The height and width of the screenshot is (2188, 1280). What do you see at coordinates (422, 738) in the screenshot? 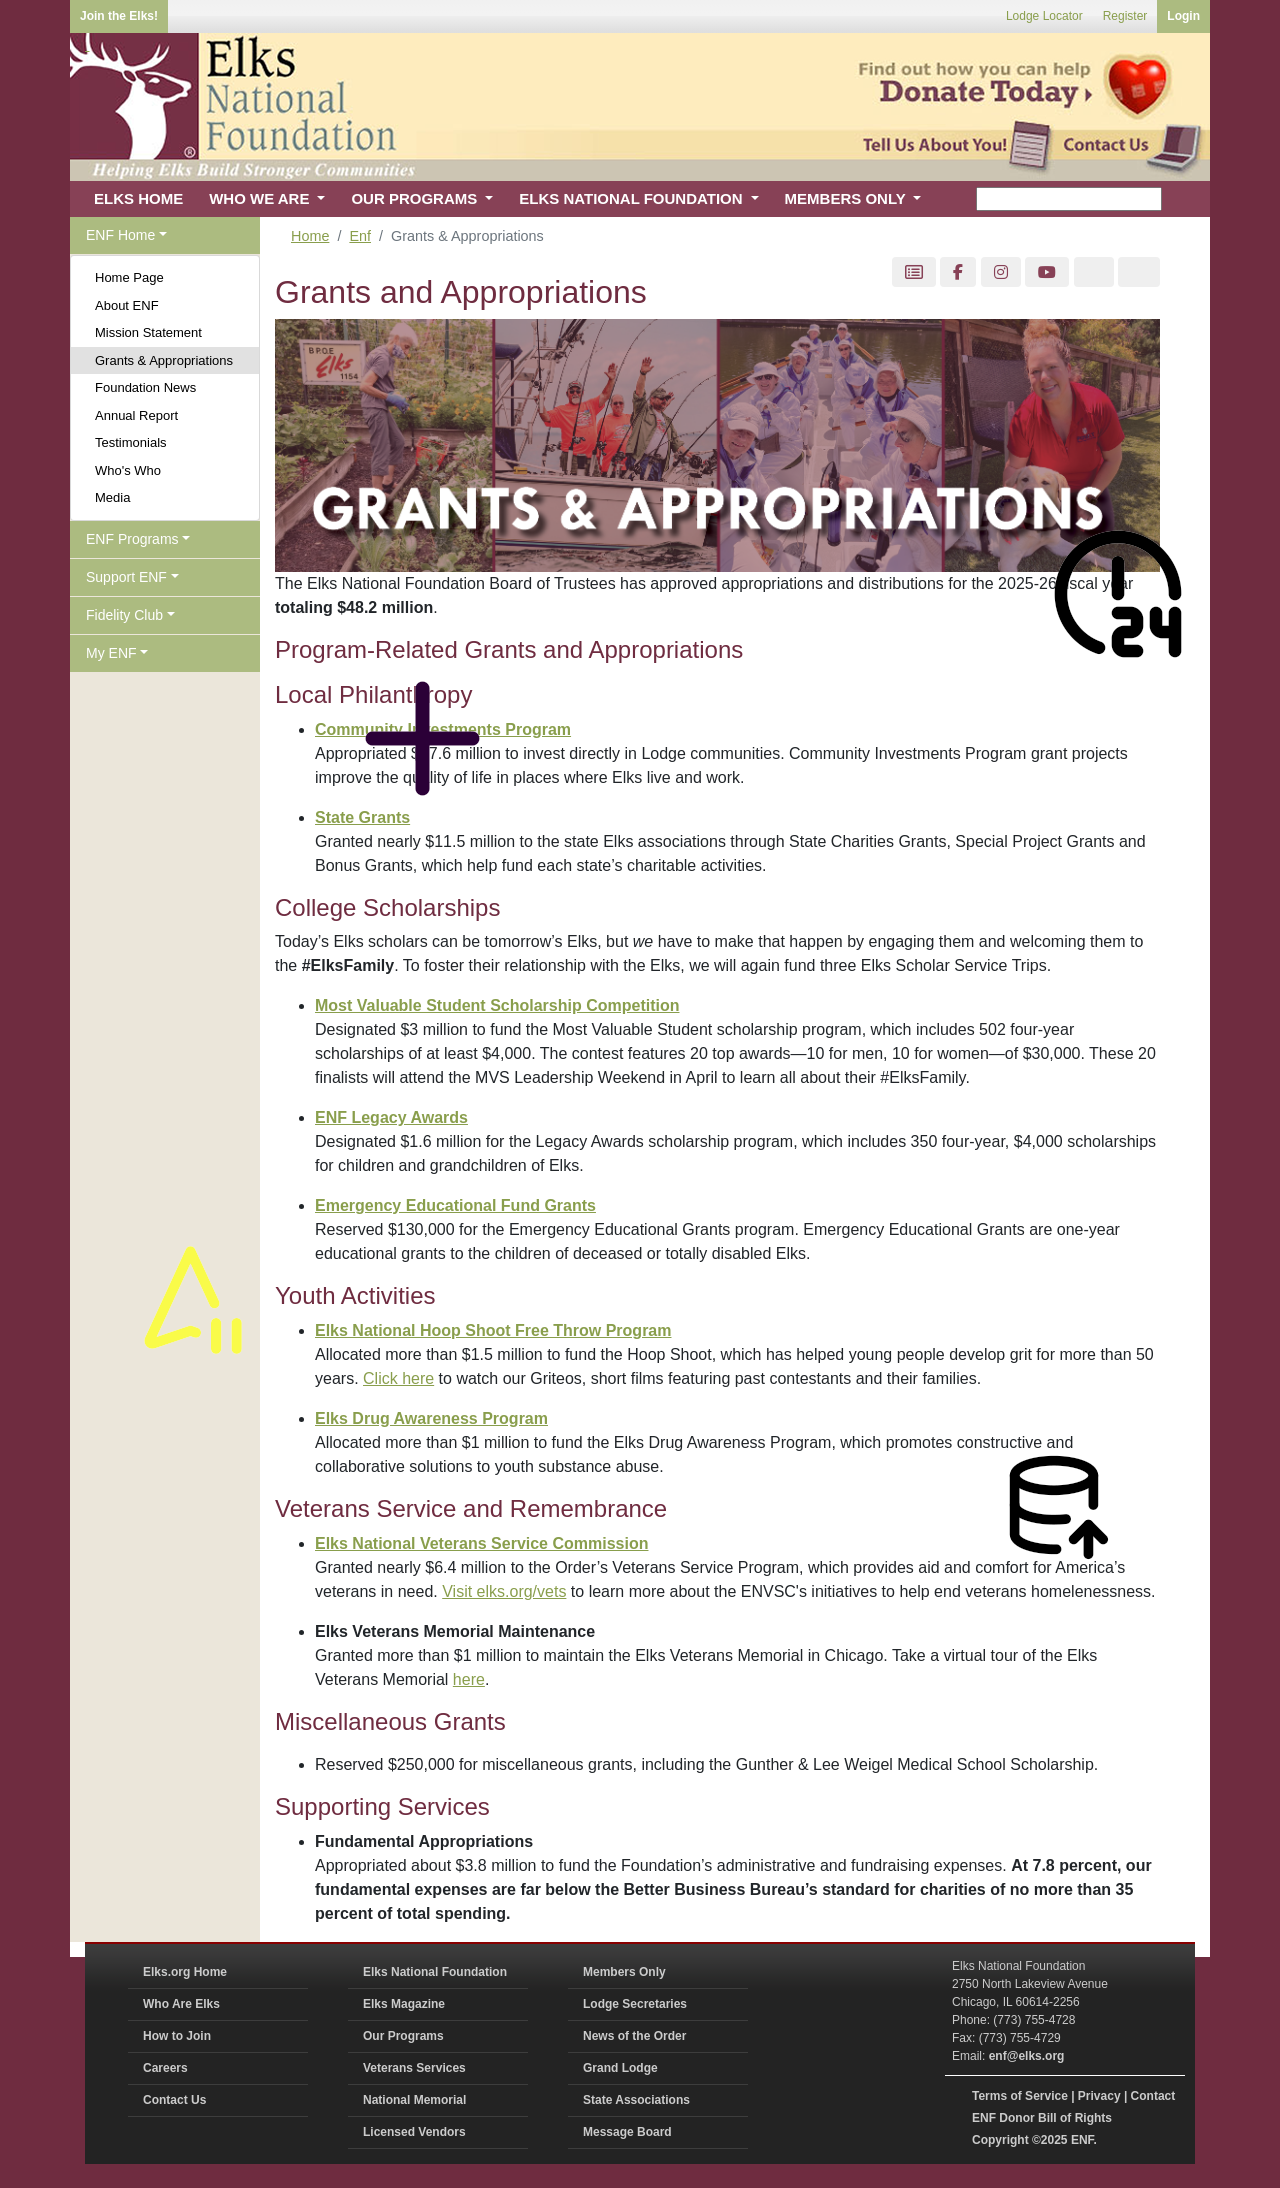
I see `add a new item` at bounding box center [422, 738].